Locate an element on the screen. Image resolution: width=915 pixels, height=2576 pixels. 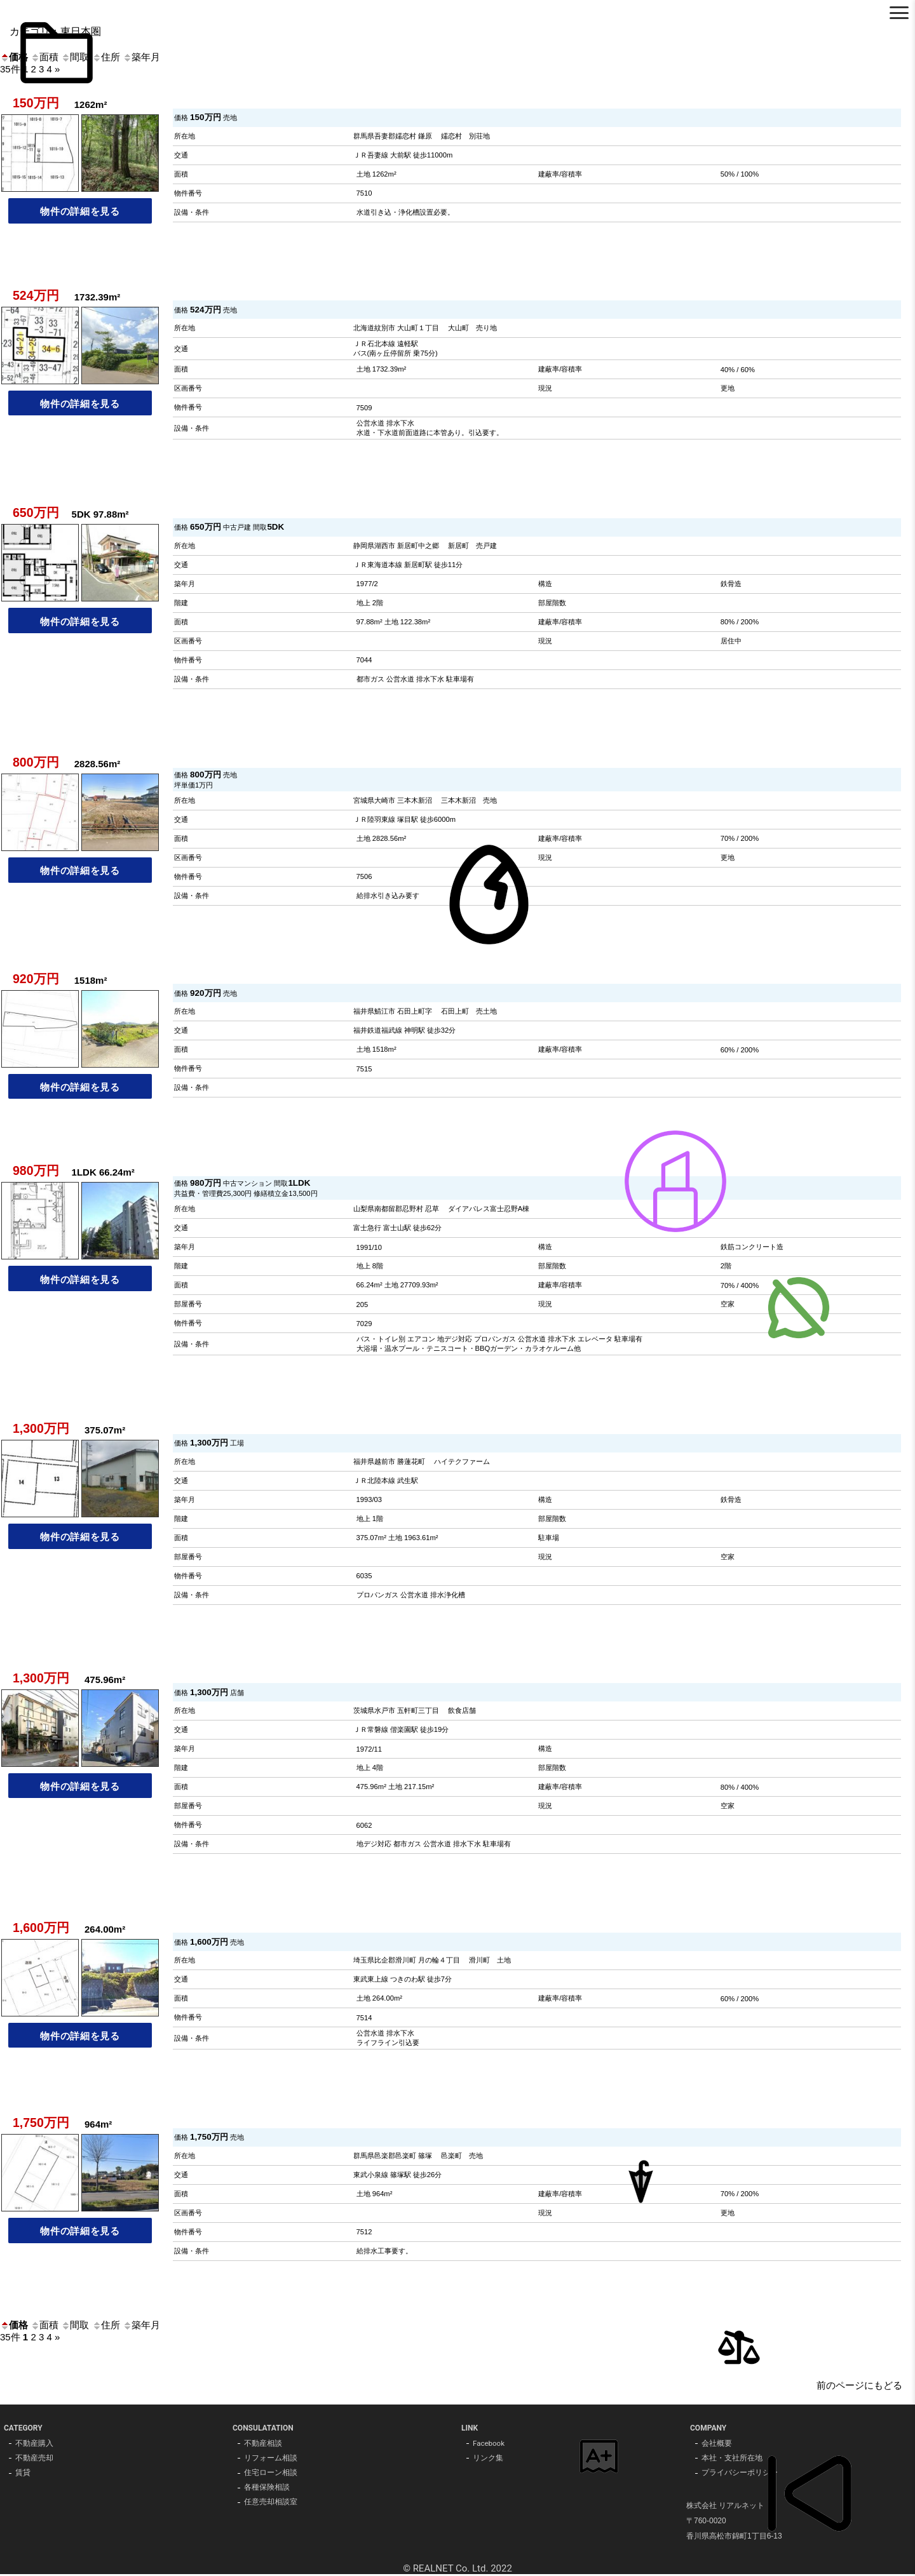
open folder to view files is located at coordinates (57, 53).